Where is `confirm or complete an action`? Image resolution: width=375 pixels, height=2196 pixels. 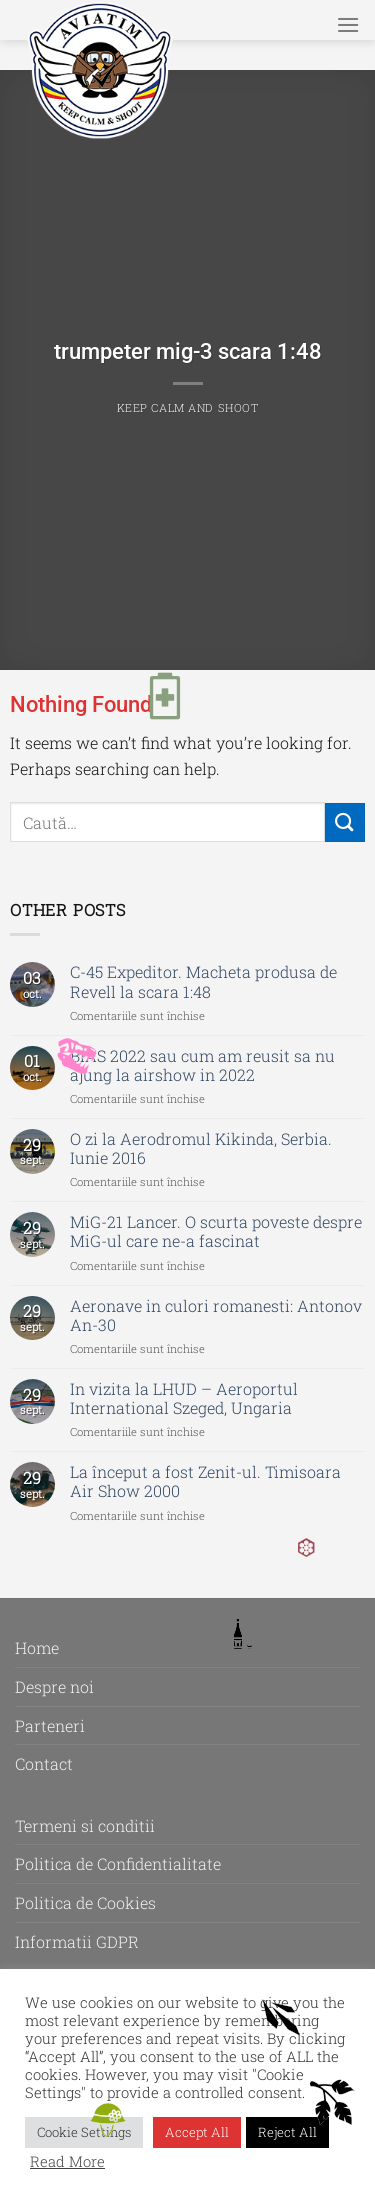 confirm or complete an action is located at coordinates (104, 76).